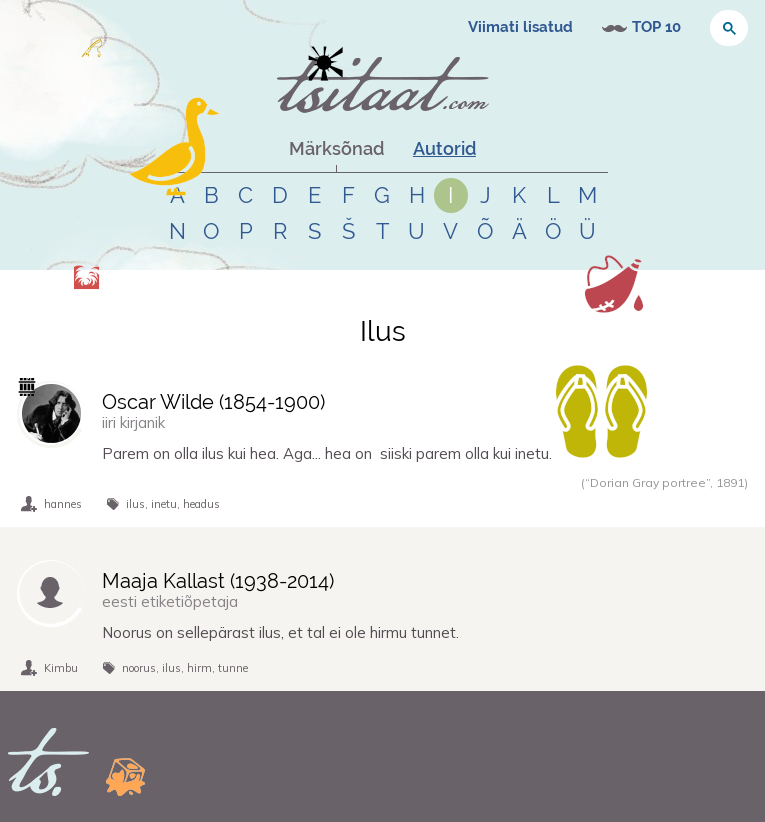  What do you see at coordinates (601, 411) in the screenshot?
I see `browse beach or summer-related content` at bounding box center [601, 411].